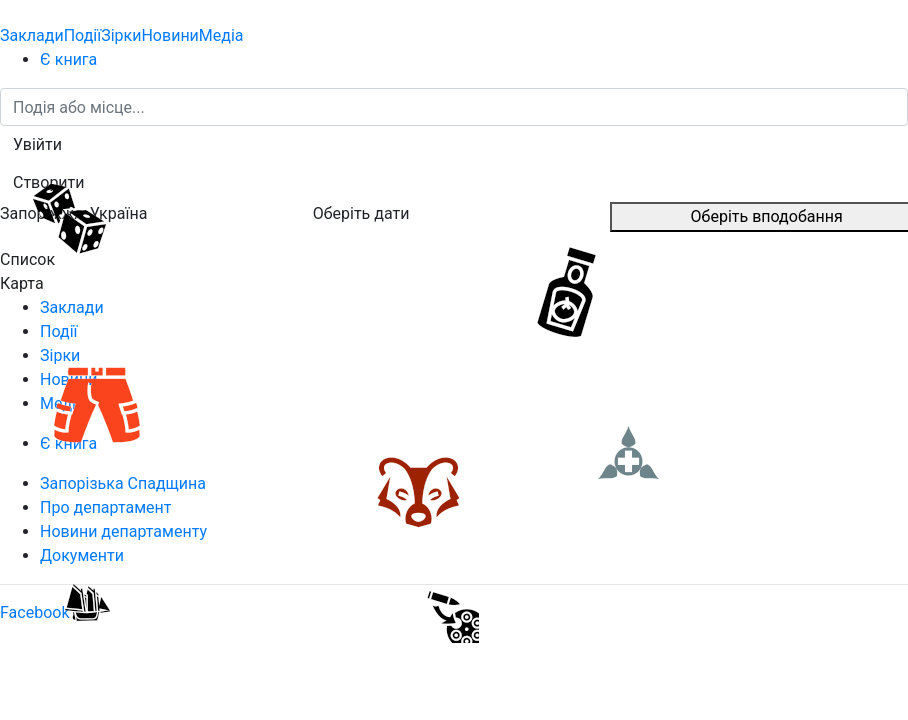 The width and height of the screenshot is (908, 720). Describe the element at coordinates (628, 452) in the screenshot. I see `indicates advanced or level three achievement status` at that location.